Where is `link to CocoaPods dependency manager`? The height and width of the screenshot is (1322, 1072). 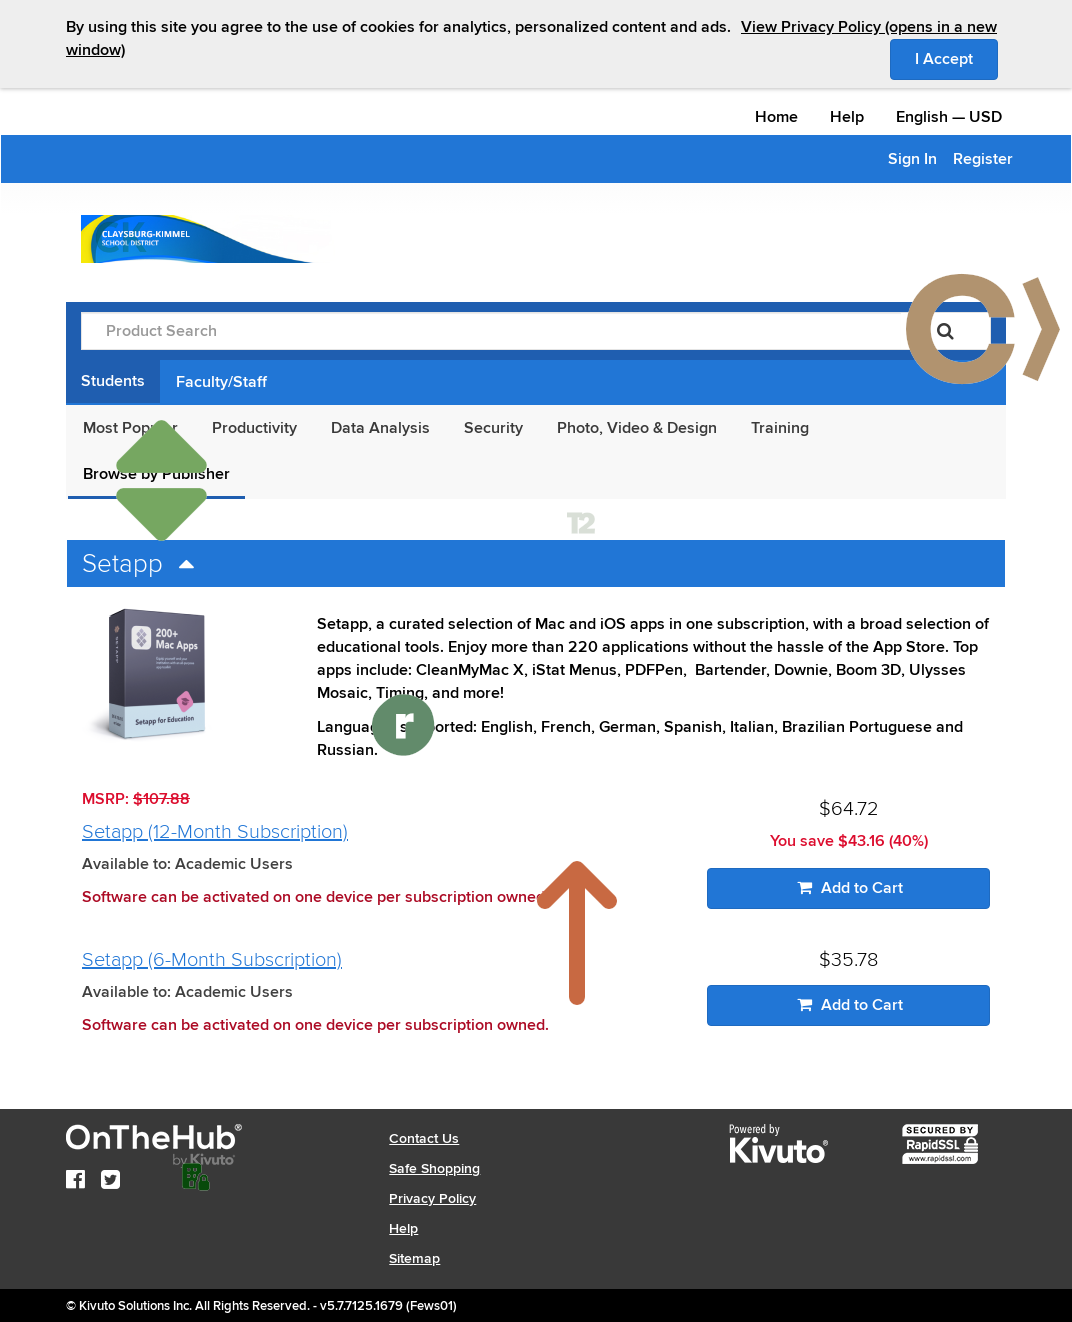 link to CocoaPods dependency manager is located at coordinates (983, 329).